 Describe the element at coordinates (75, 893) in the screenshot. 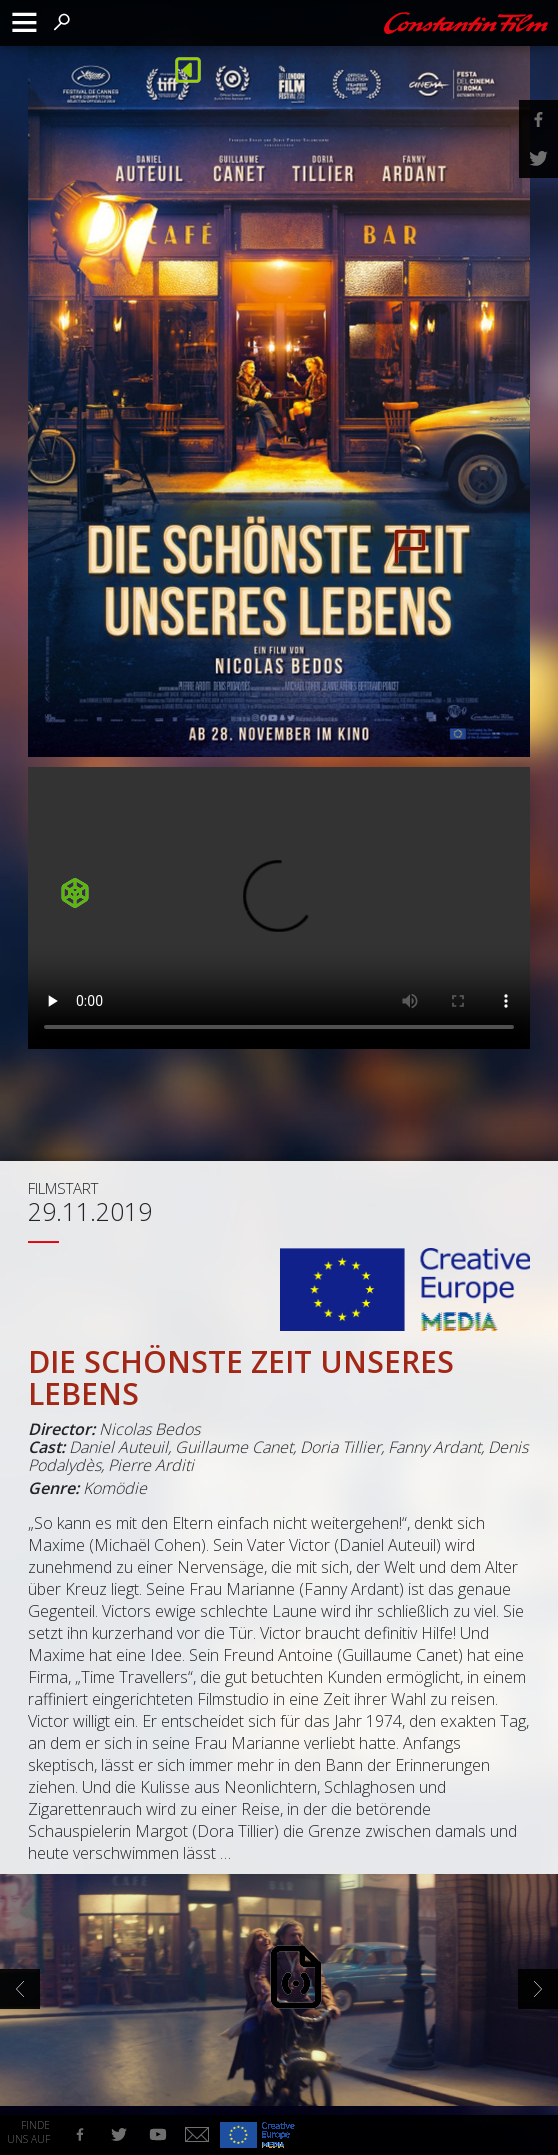

I see `open NetBeans IDE` at that location.